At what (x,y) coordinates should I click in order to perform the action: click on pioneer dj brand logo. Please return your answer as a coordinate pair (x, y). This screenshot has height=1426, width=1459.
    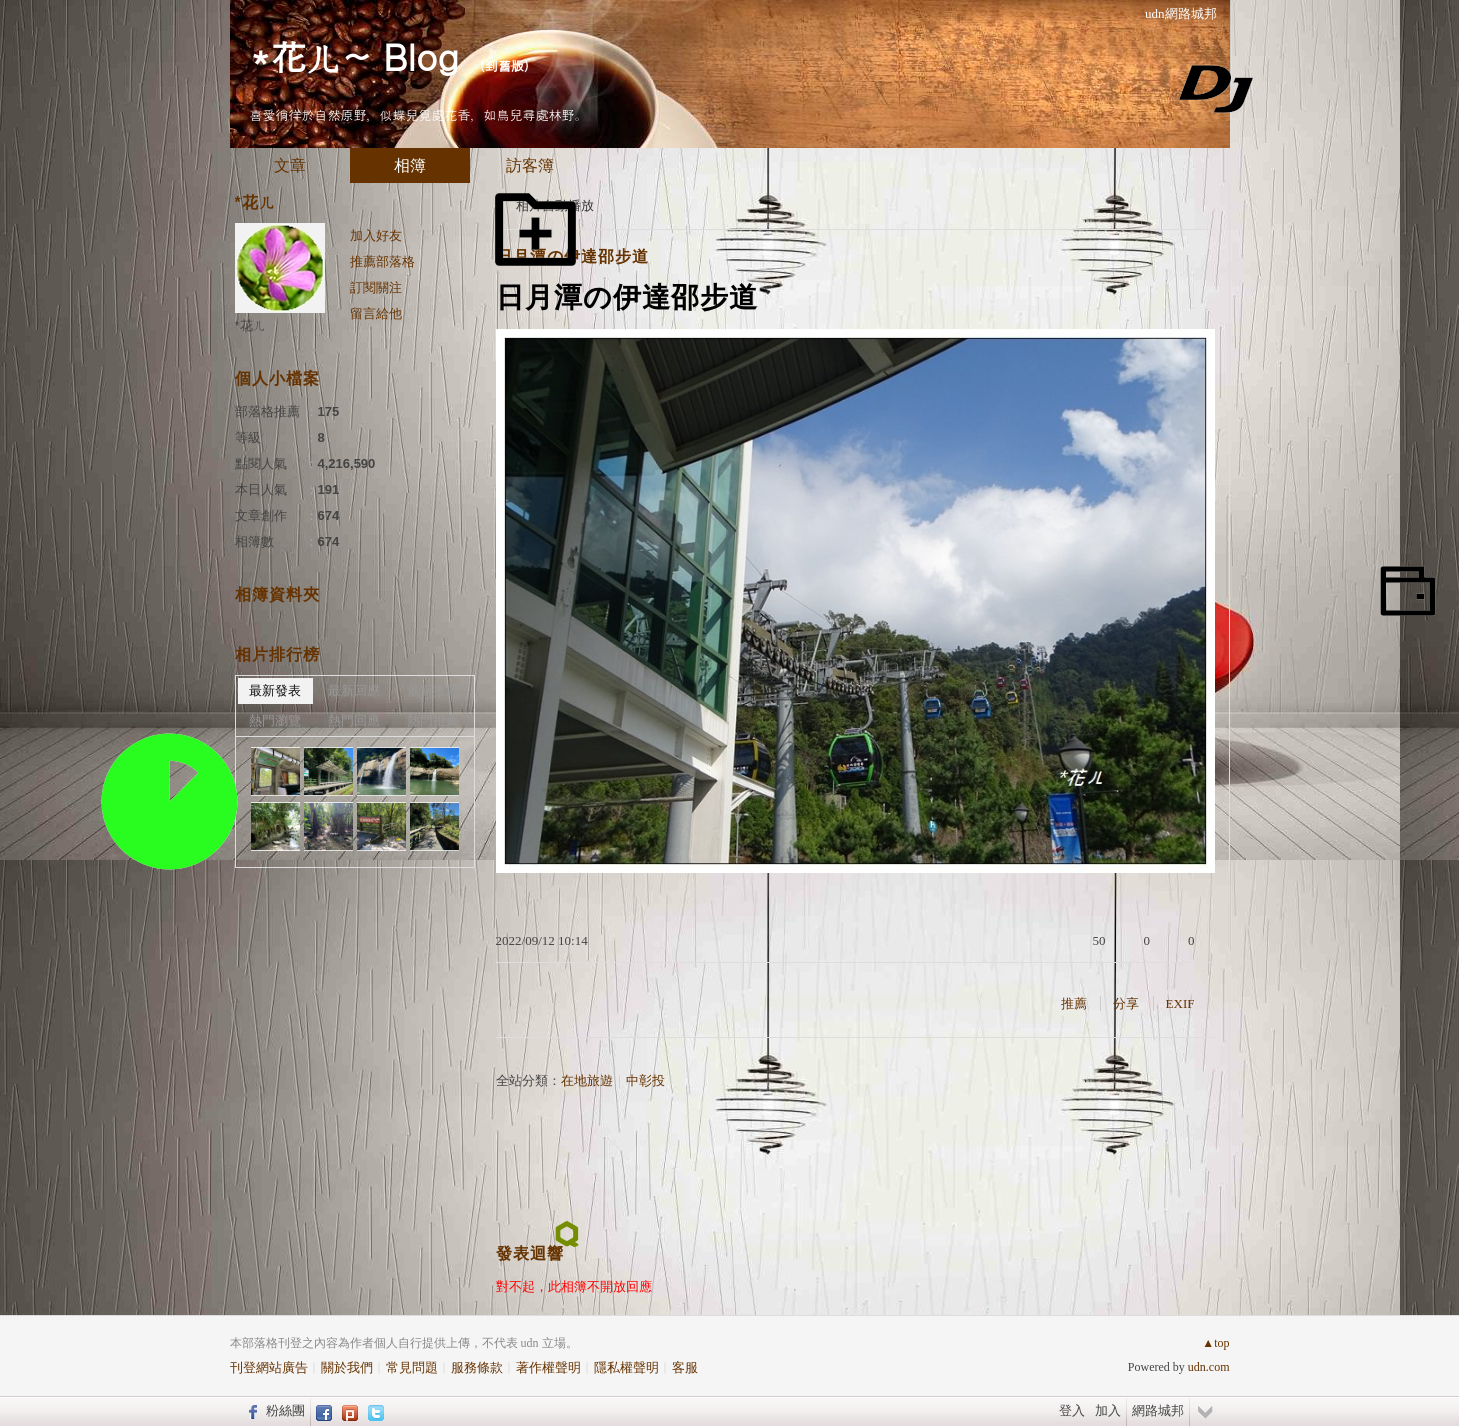
    Looking at the image, I should click on (1216, 89).